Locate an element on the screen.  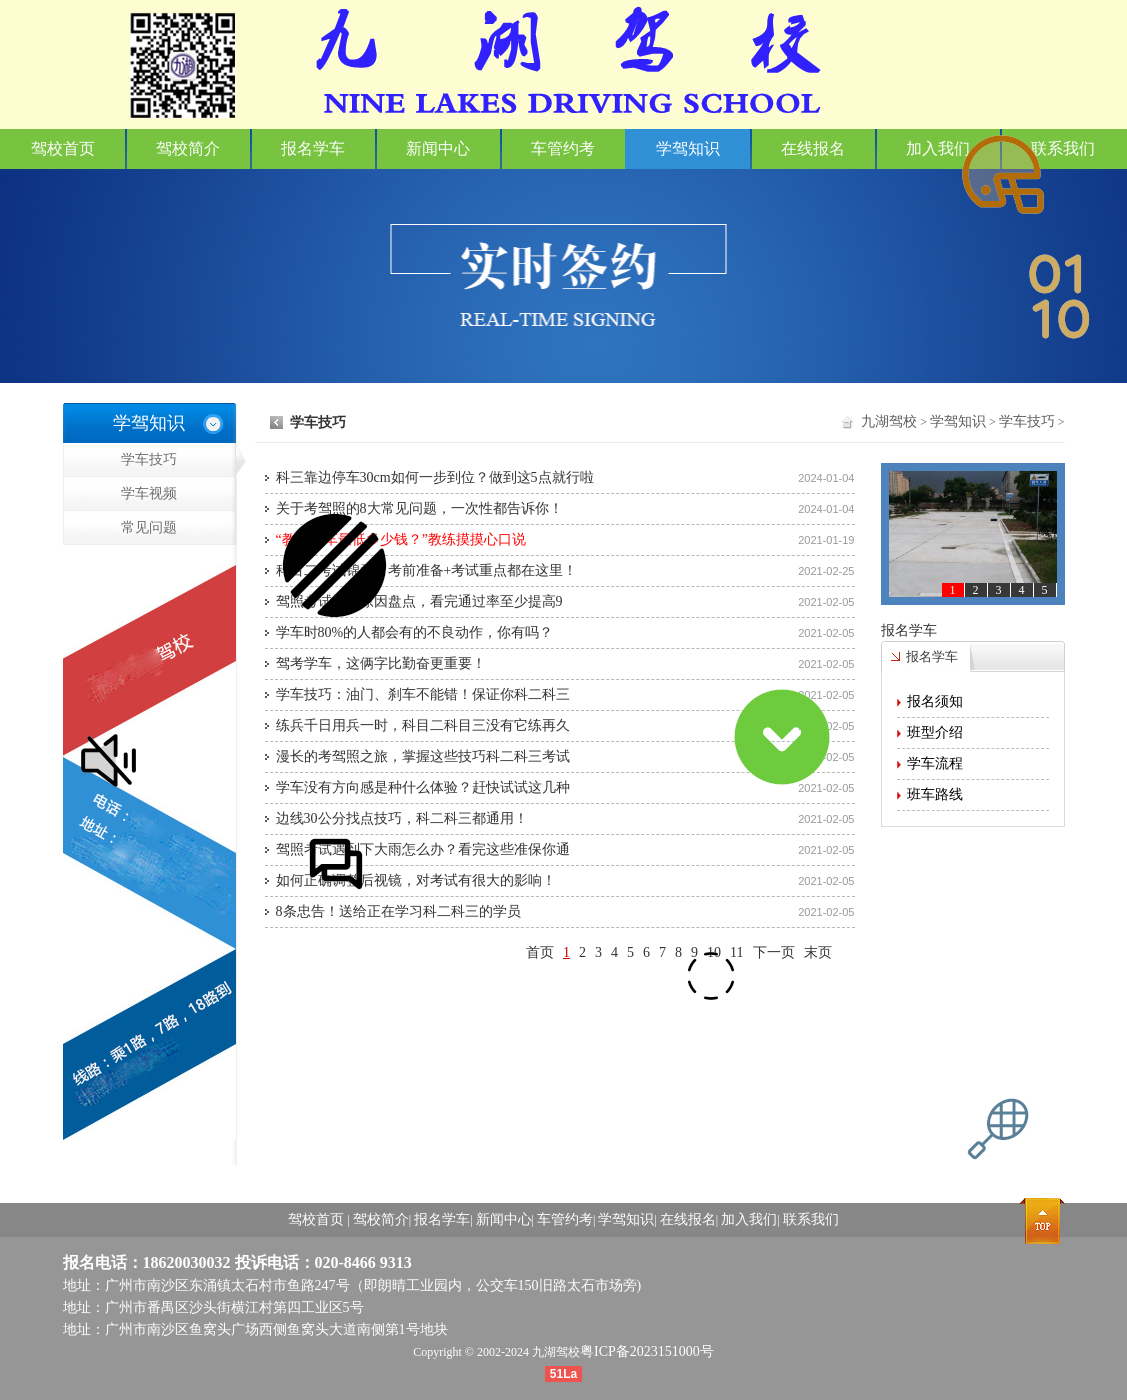
open your conversations is located at coordinates (336, 863).